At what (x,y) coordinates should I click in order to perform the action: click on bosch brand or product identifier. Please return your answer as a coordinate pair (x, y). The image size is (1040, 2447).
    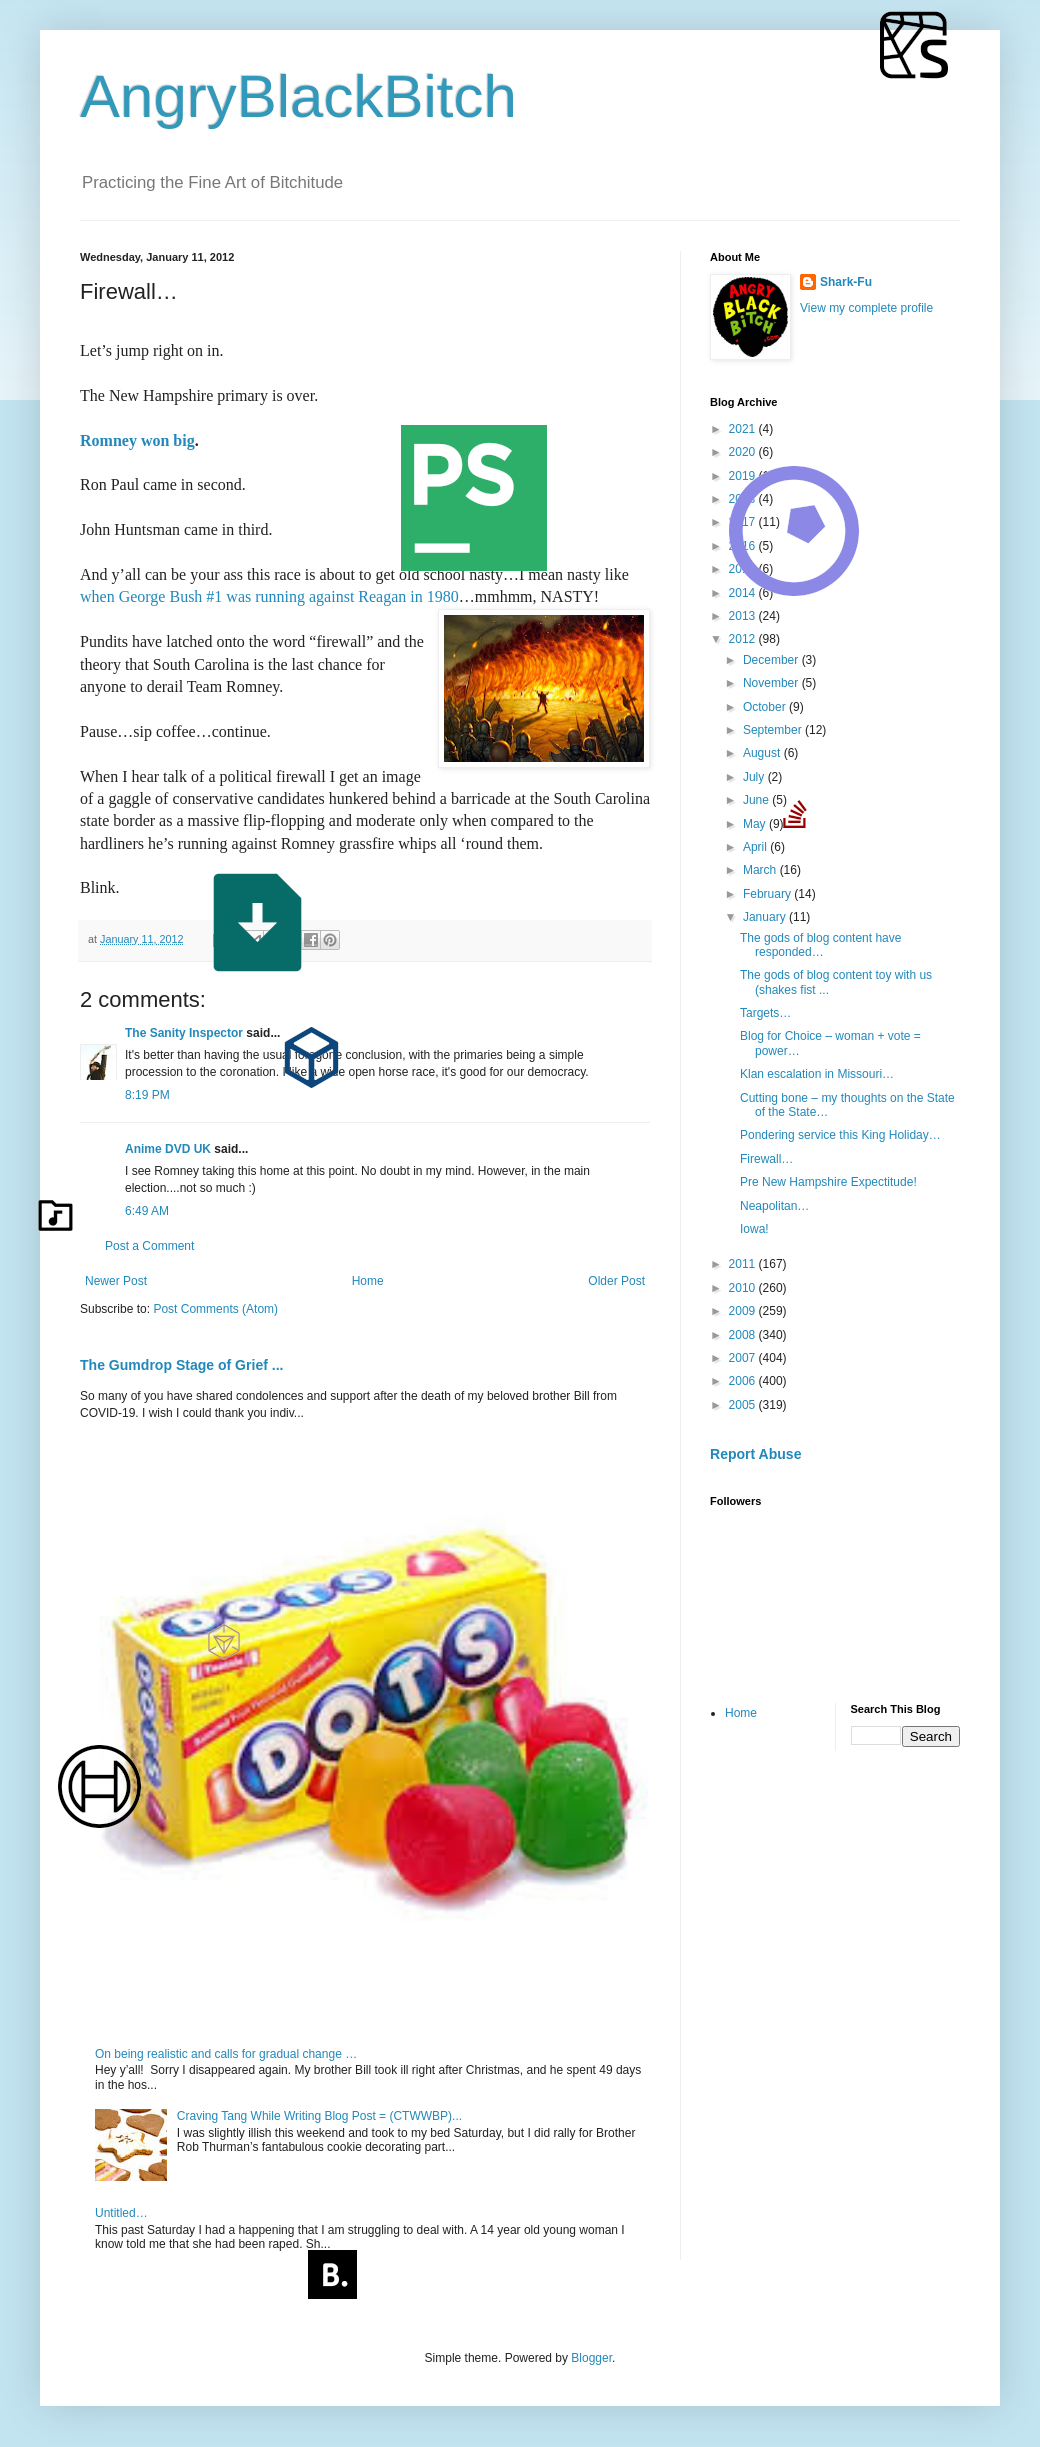
    Looking at the image, I should click on (99, 1786).